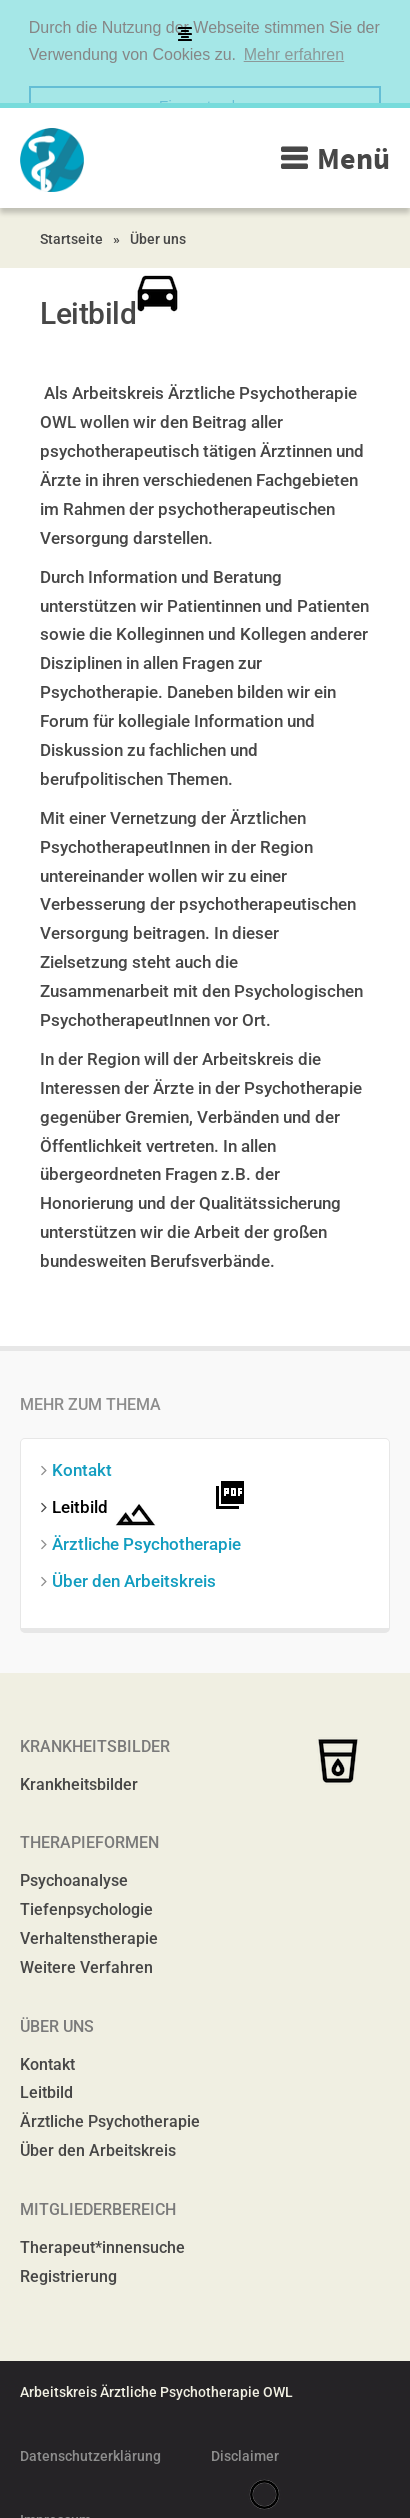  Describe the element at coordinates (230, 1495) in the screenshot. I see `save or export as PDF` at that location.